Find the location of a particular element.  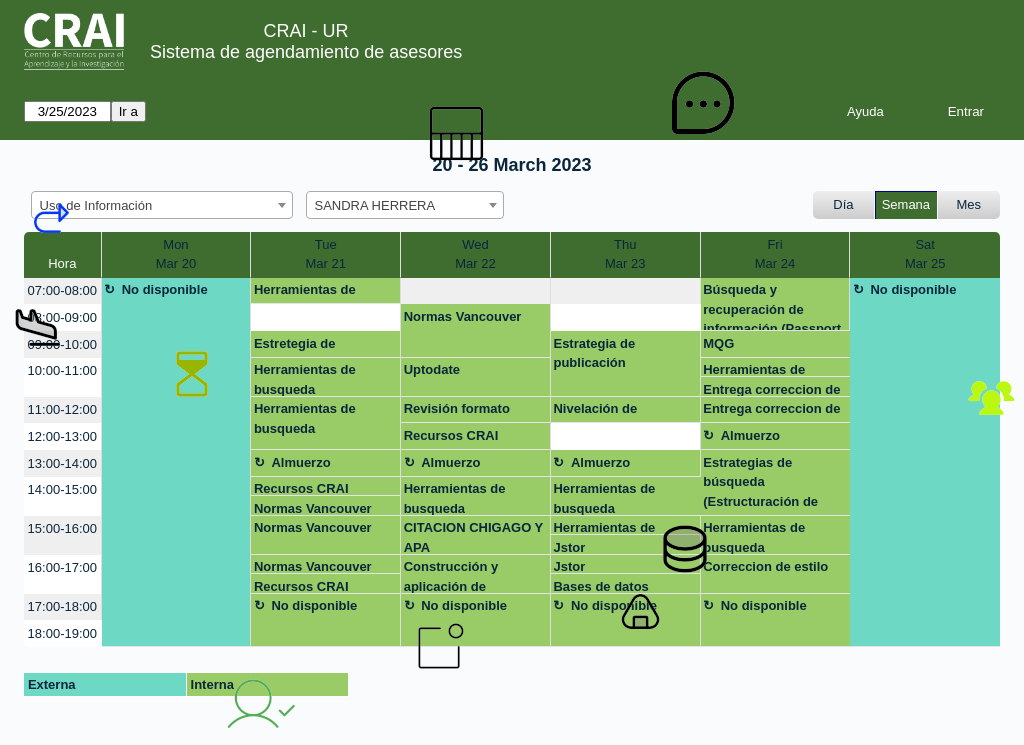

indicates a process just started with most time remaining is located at coordinates (192, 374).